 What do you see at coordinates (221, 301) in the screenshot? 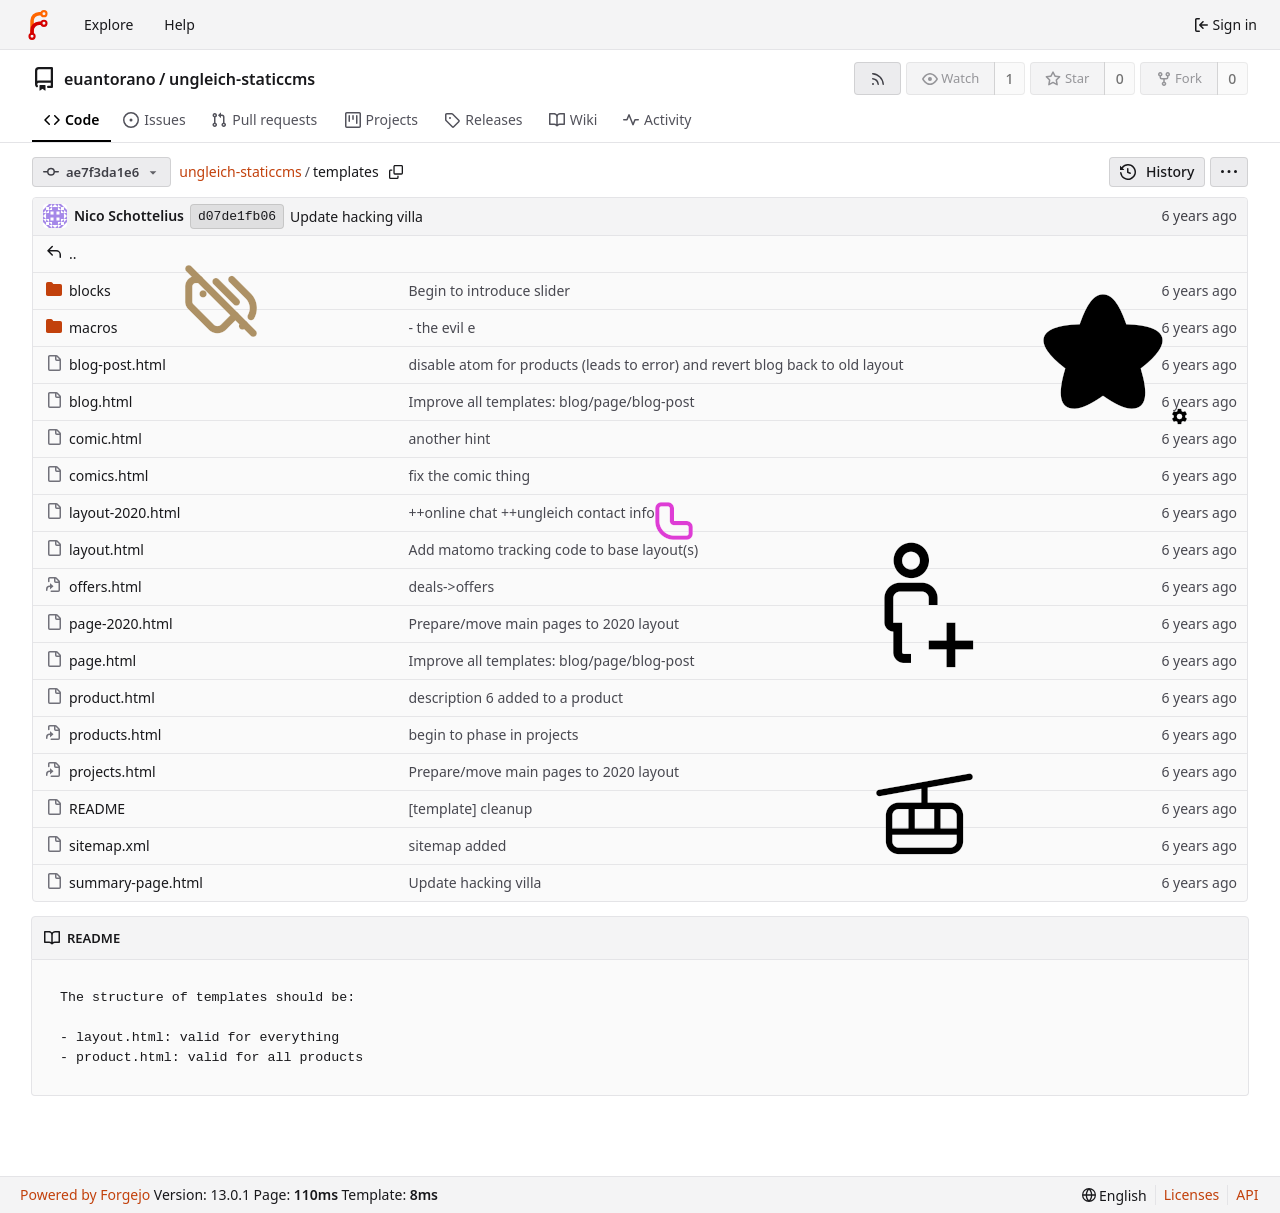
I see `disable or remove tags` at bounding box center [221, 301].